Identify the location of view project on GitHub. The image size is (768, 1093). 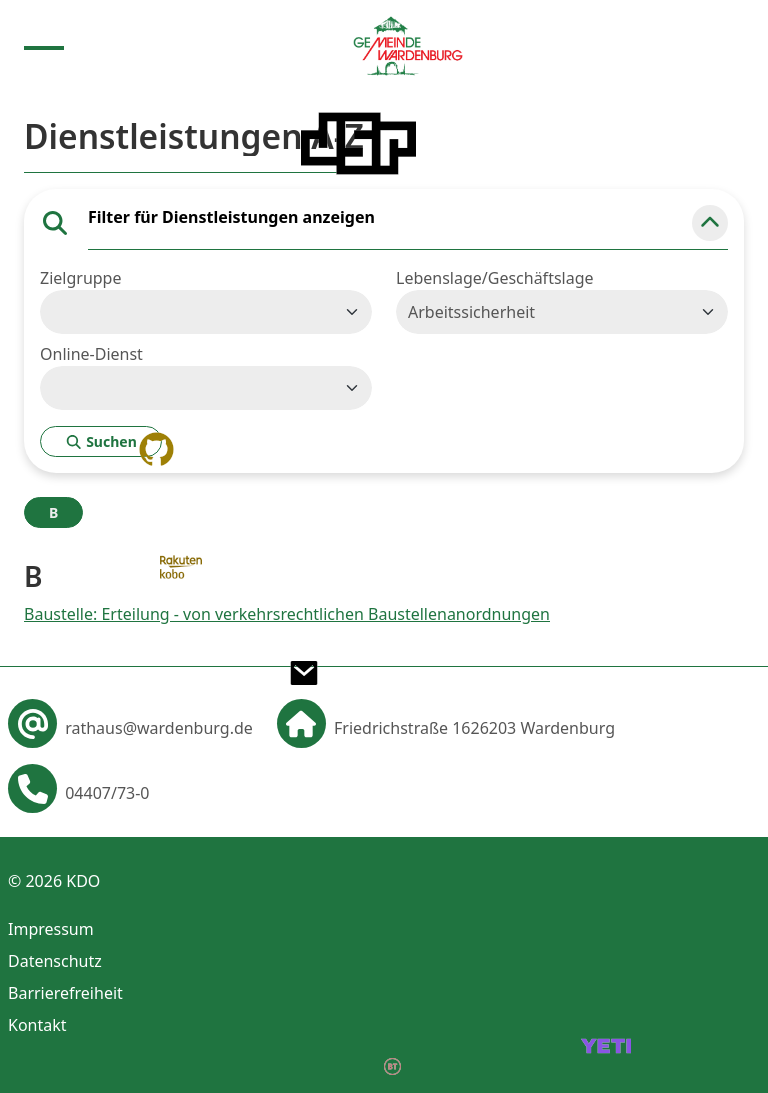
(156, 449).